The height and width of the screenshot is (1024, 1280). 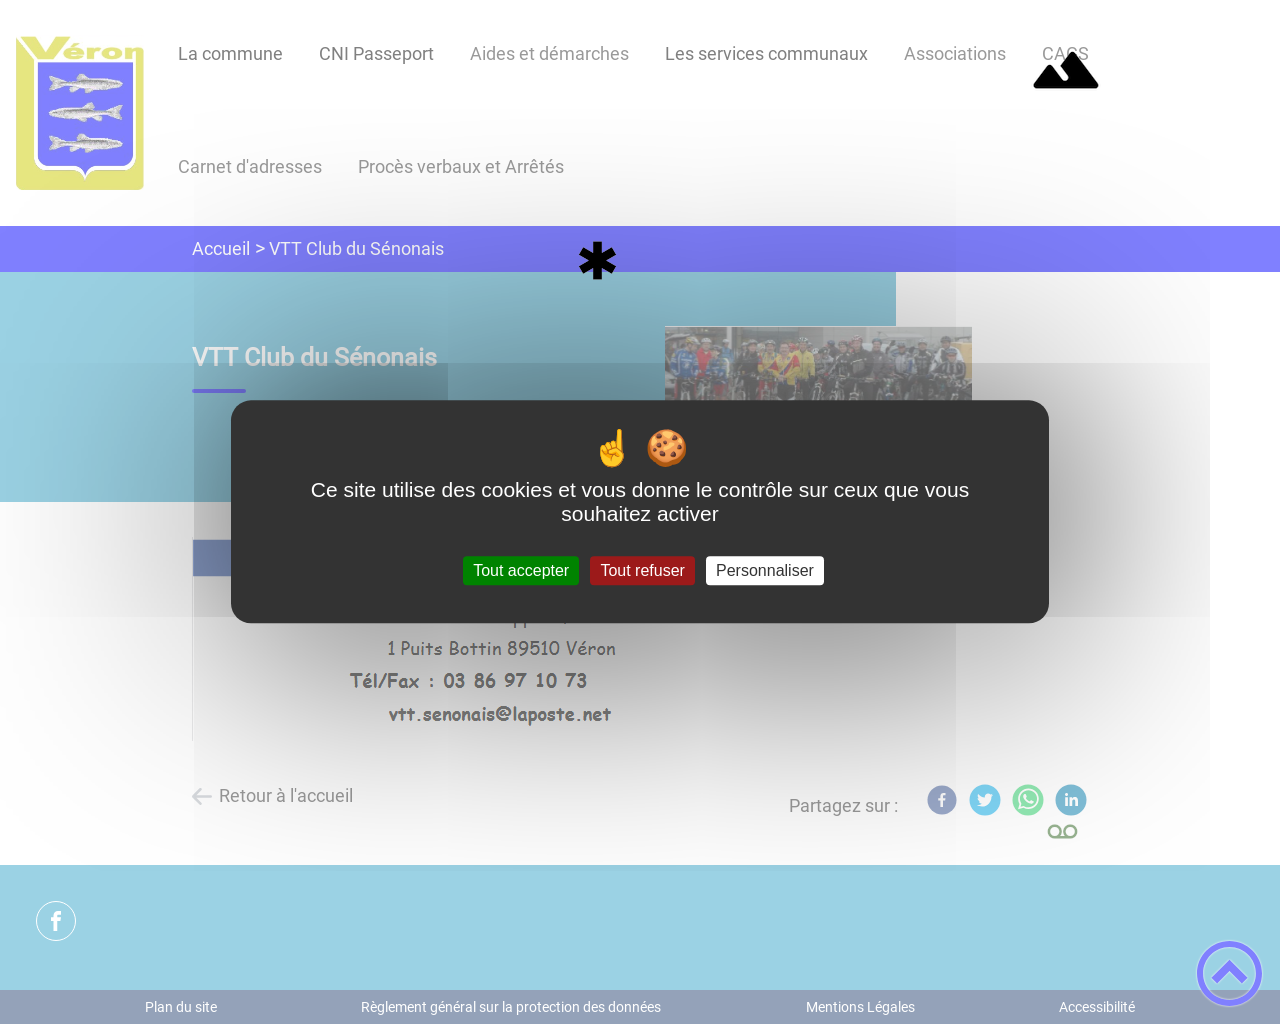 I want to click on access medical or health-related features, so click(x=597, y=260).